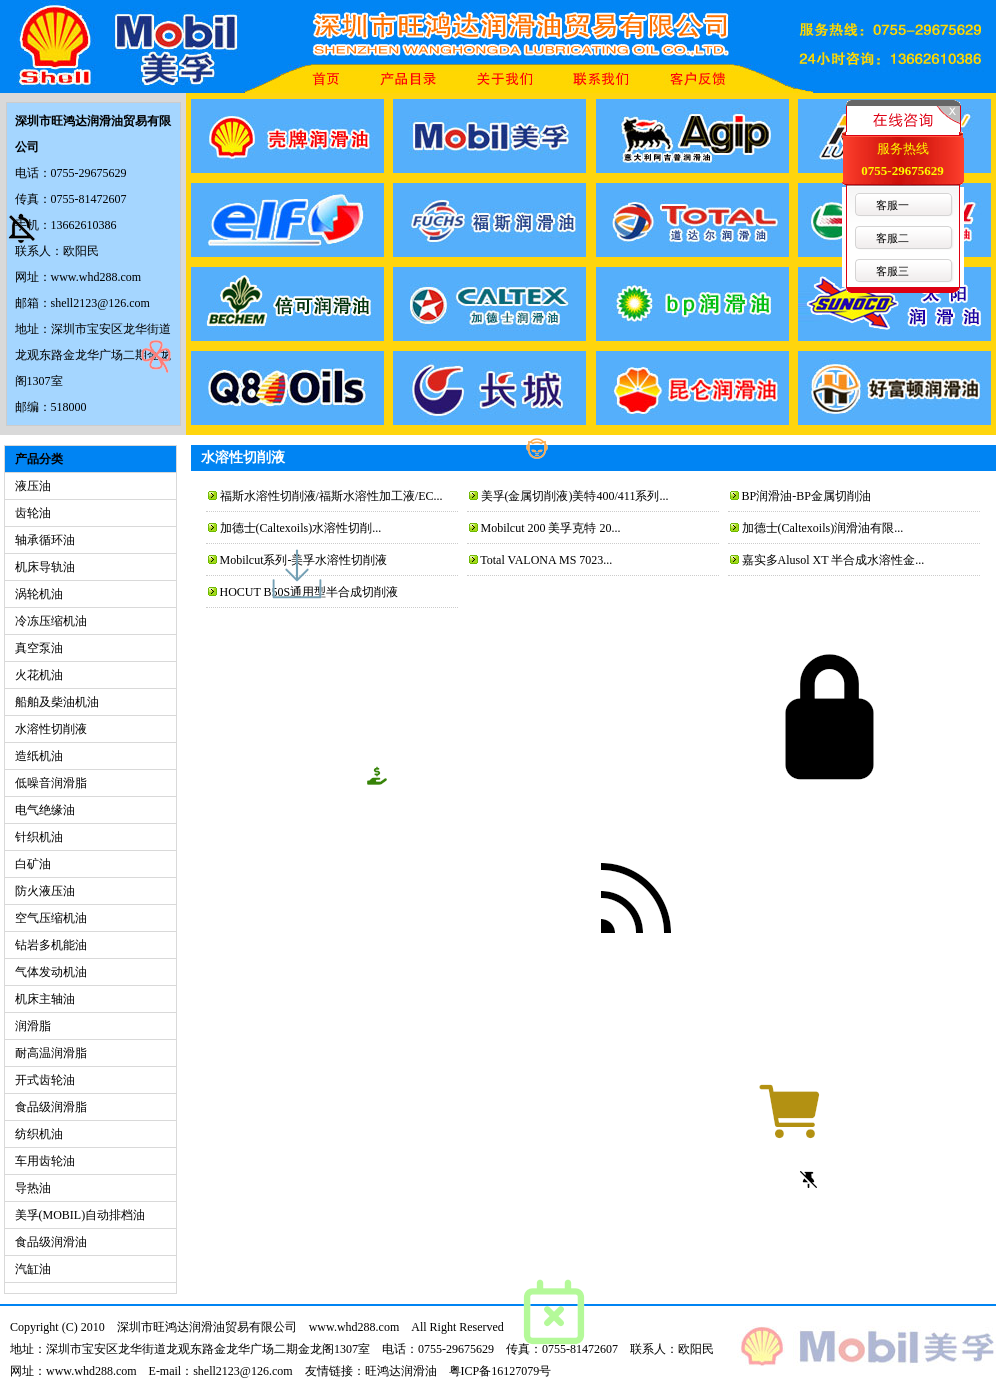 The image size is (996, 1392). What do you see at coordinates (790, 1111) in the screenshot?
I see `view your shopping cart` at bounding box center [790, 1111].